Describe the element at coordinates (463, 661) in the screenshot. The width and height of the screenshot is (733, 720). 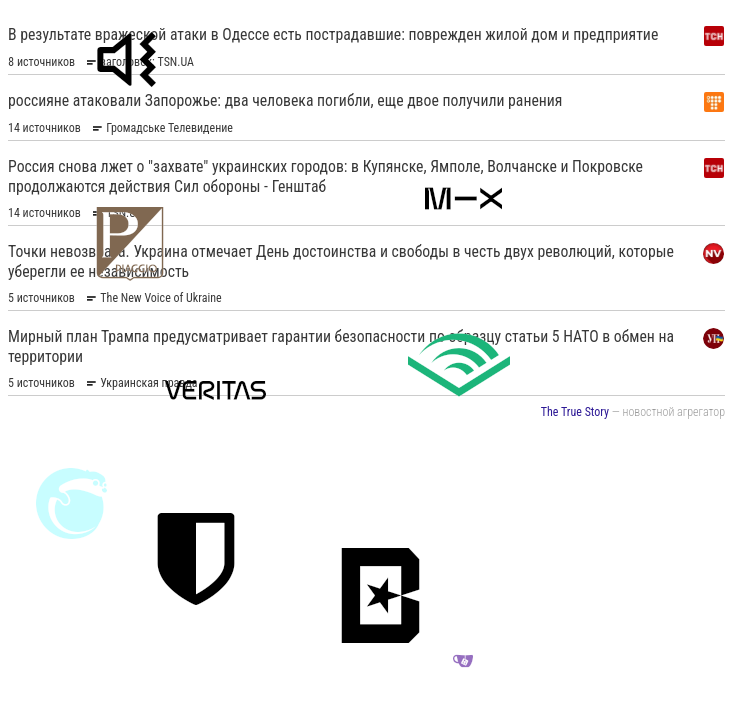
I see `open gitea git repository` at that location.